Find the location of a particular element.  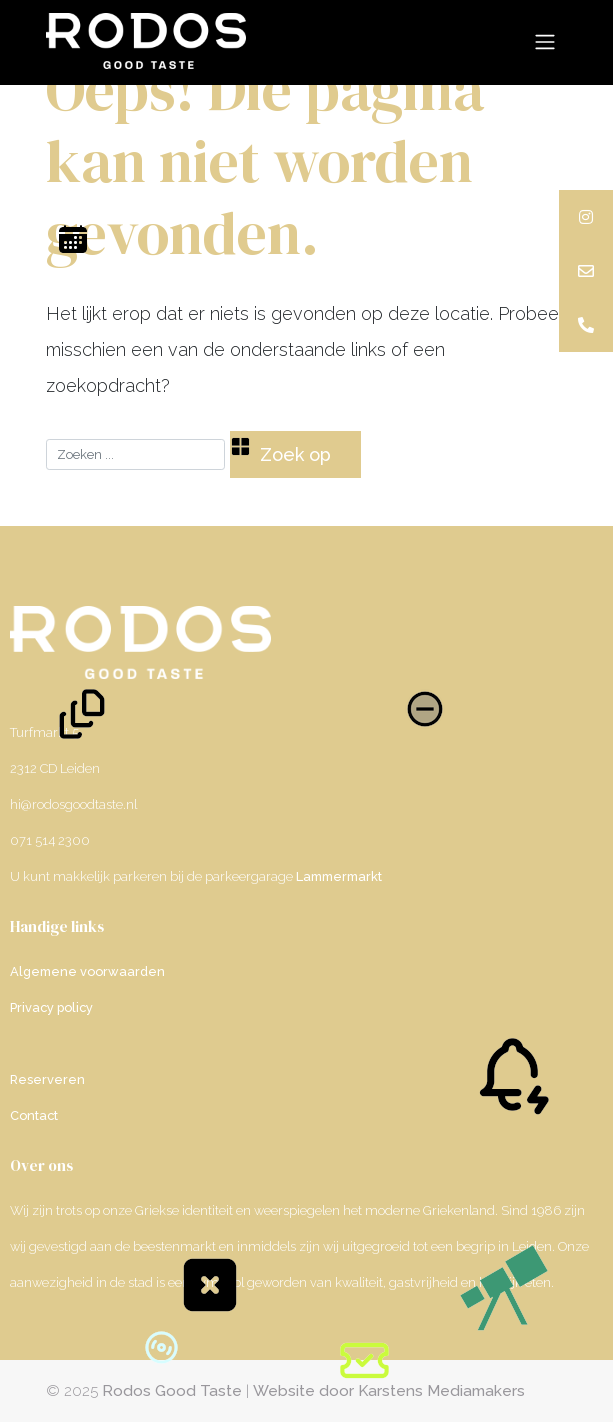

explore or discover new content is located at coordinates (504, 1289).